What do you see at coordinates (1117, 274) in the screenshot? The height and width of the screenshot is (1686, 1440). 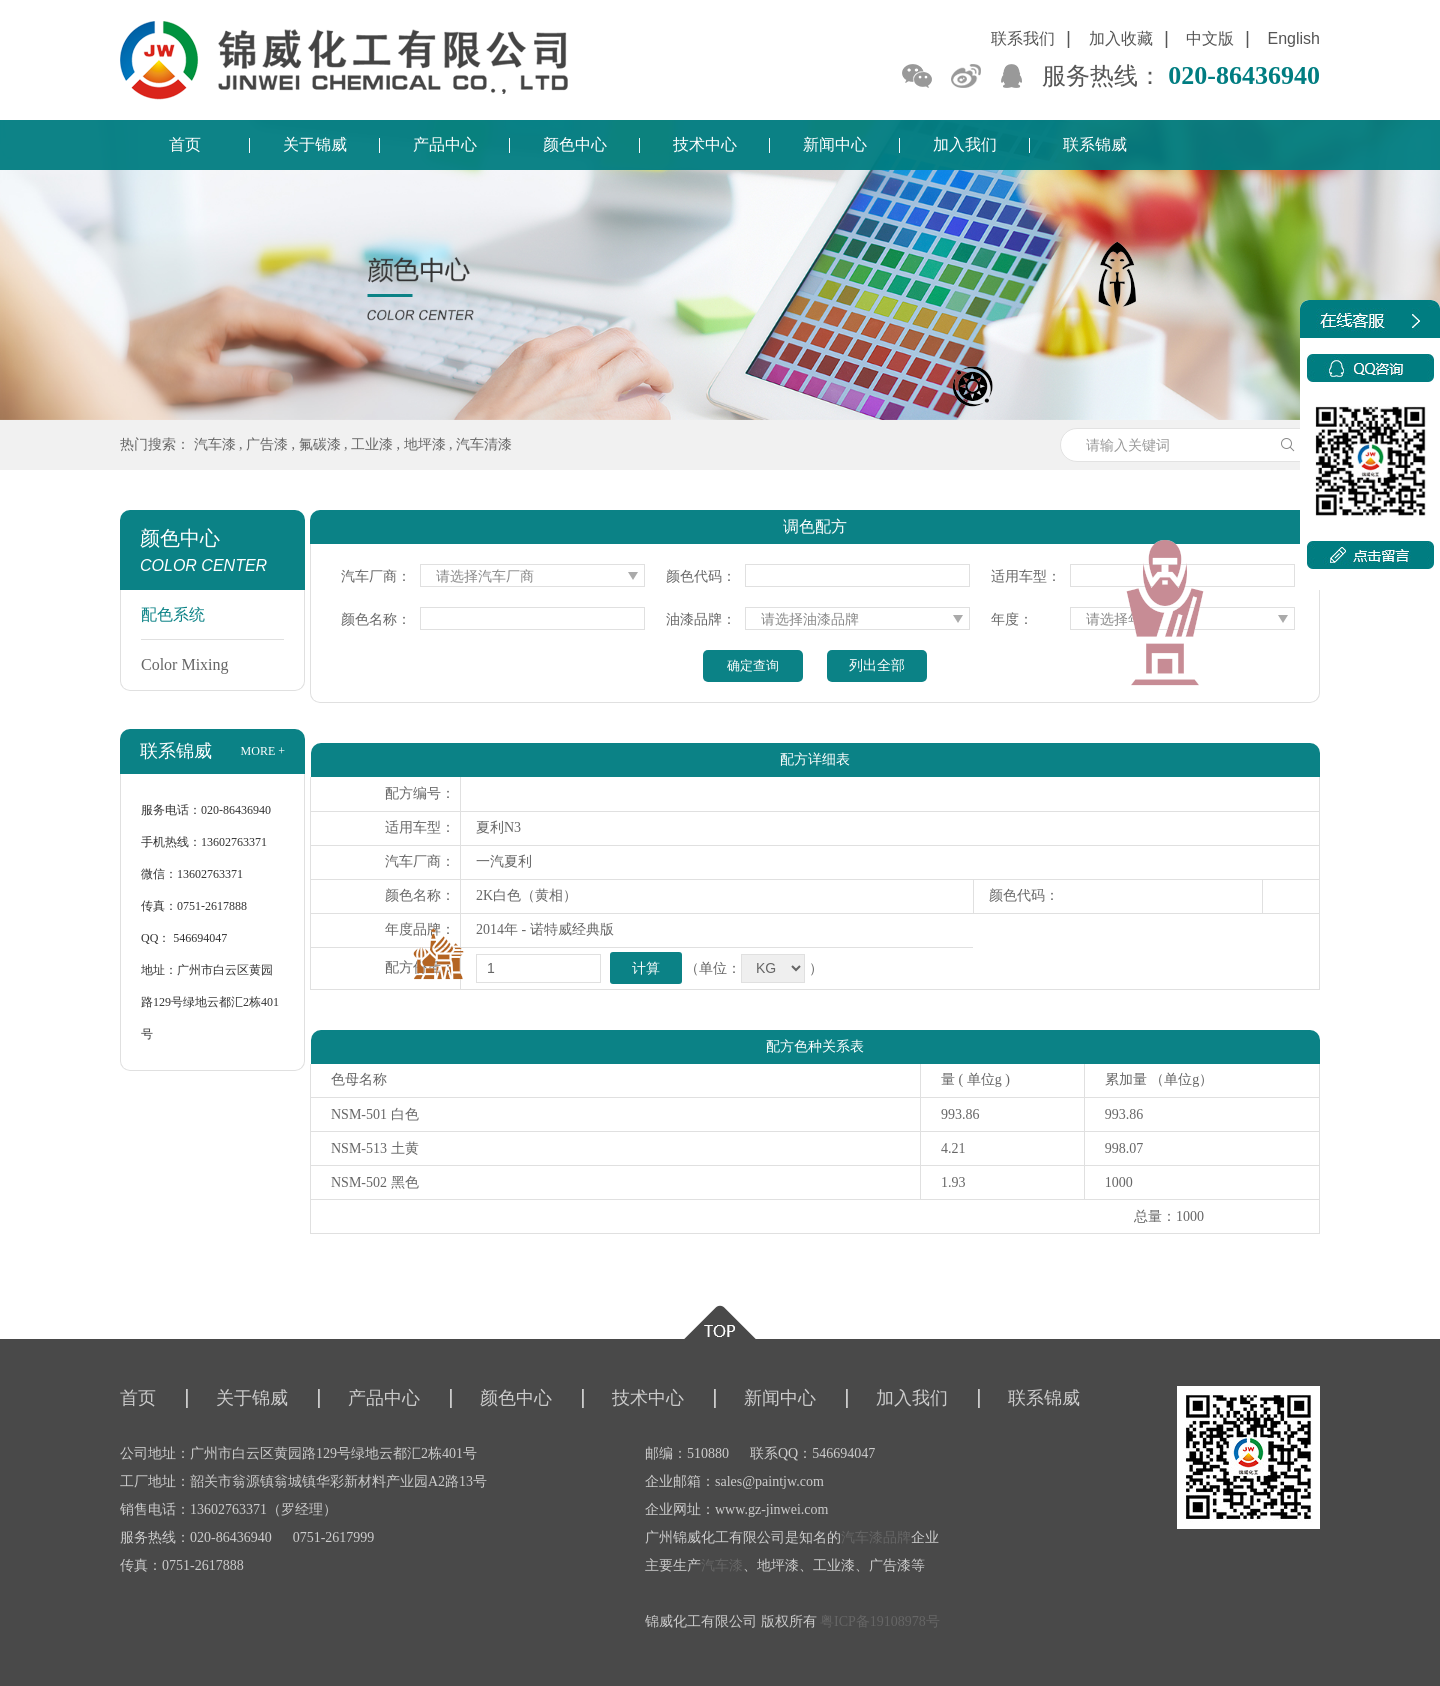 I see `stealth or rogue character class selection` at bounding box center [1117, 274].